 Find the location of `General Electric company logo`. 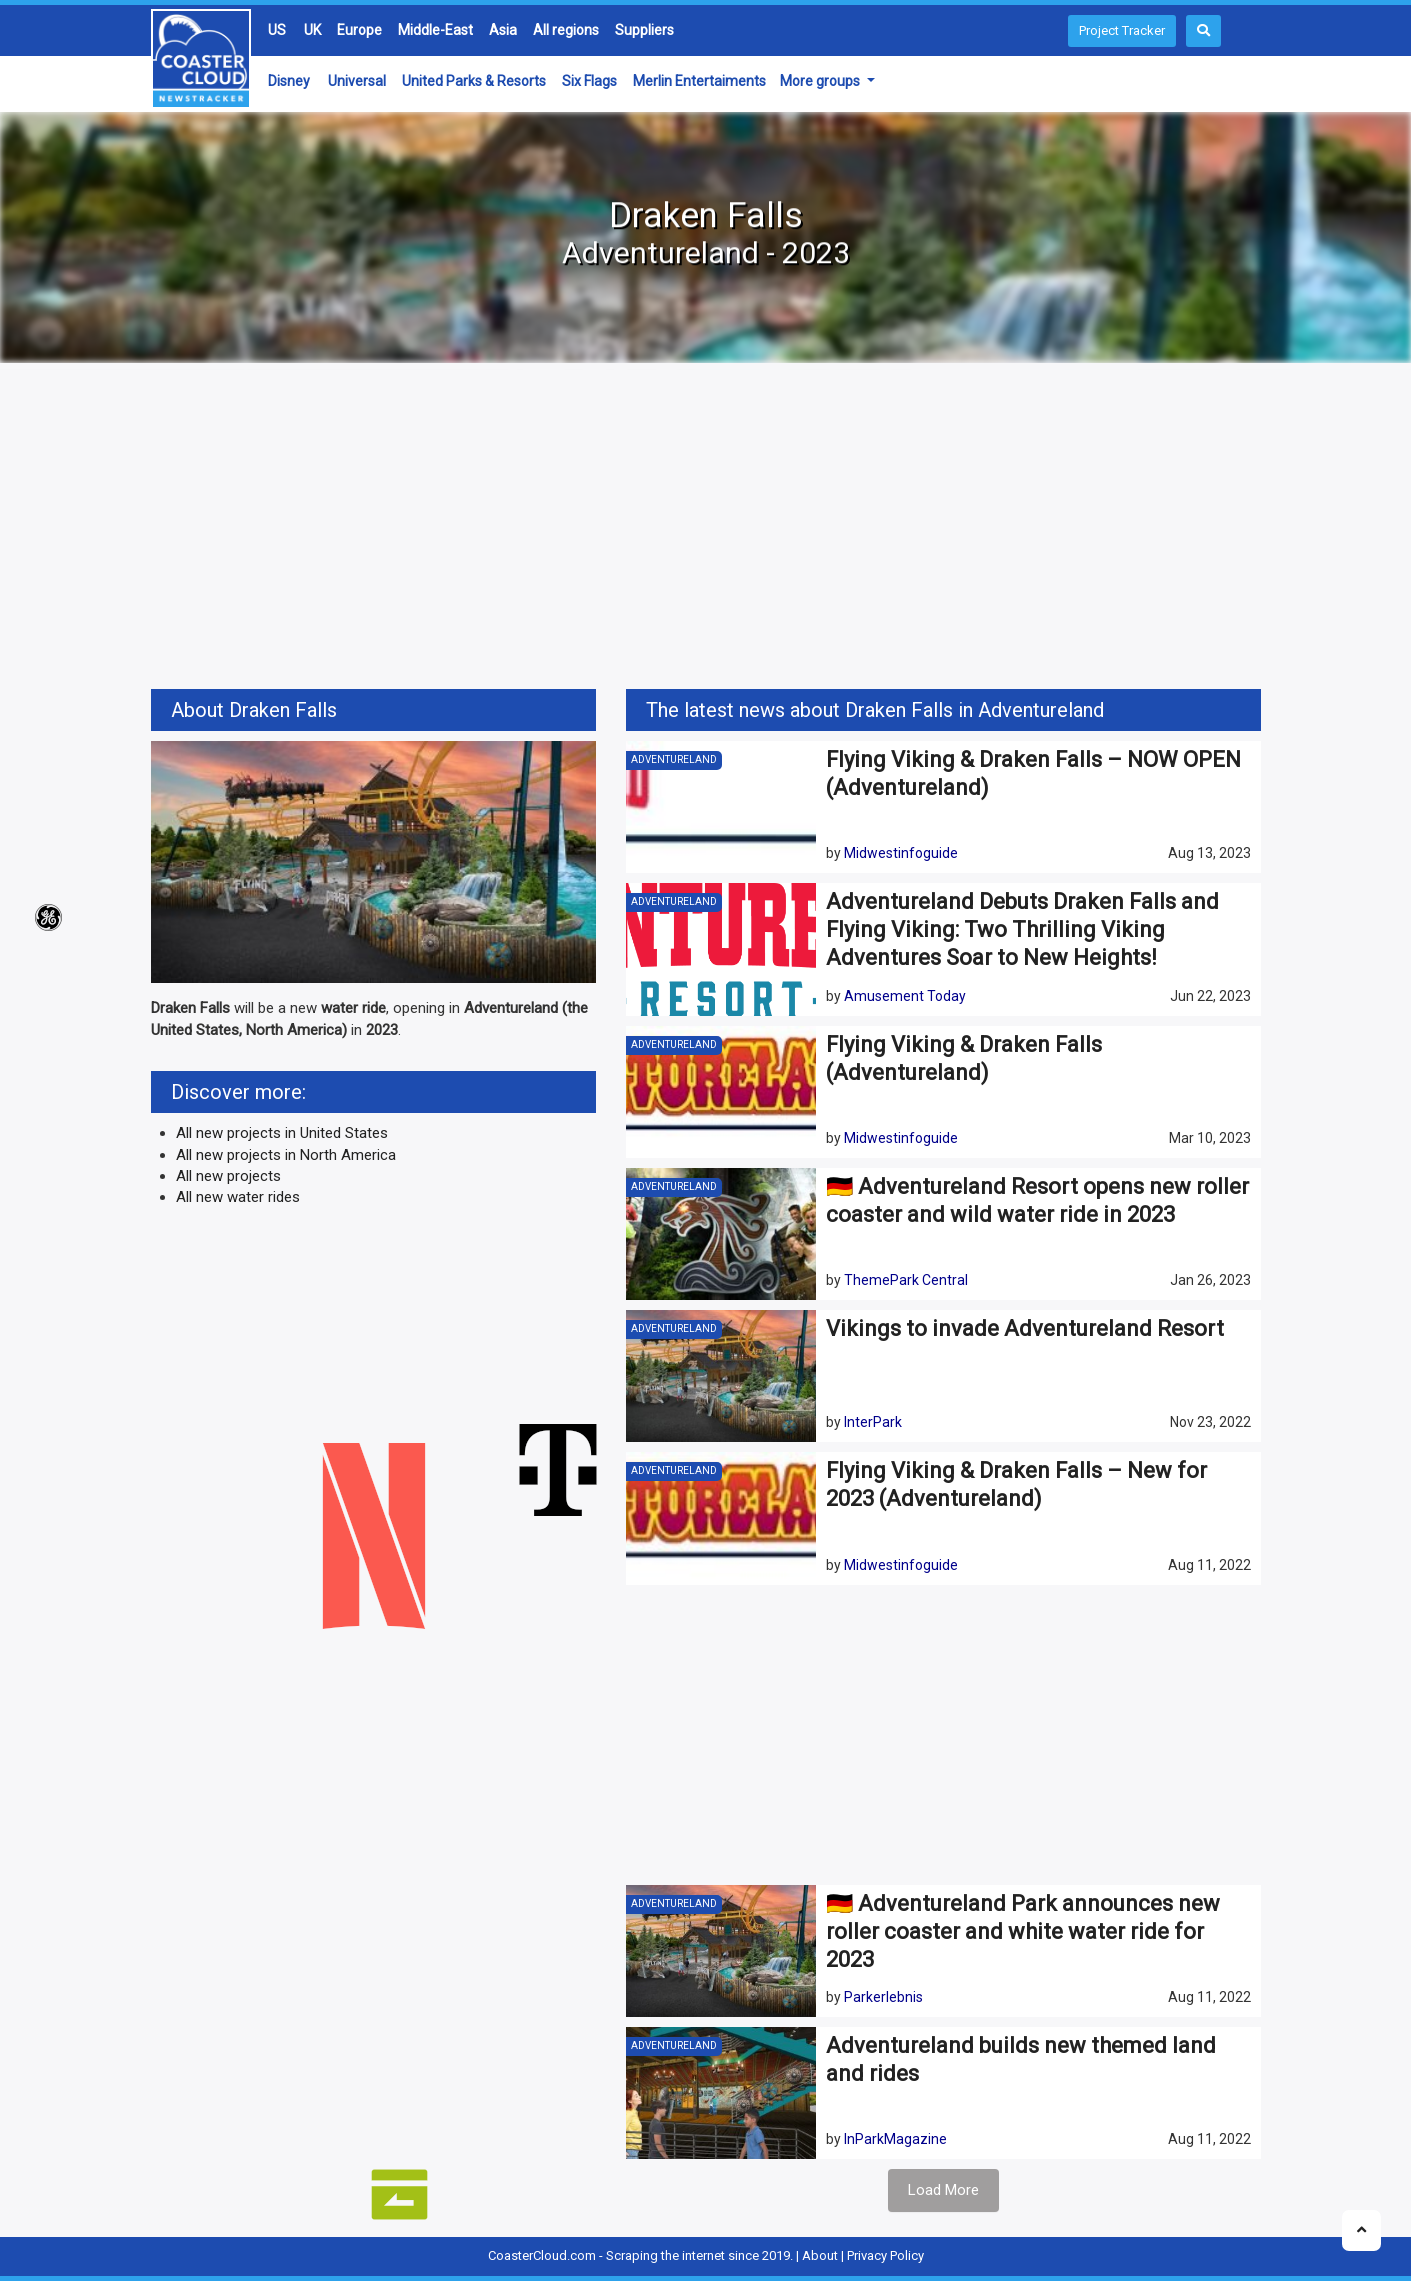

General Electric company logo is located at coordinates (48, 917).